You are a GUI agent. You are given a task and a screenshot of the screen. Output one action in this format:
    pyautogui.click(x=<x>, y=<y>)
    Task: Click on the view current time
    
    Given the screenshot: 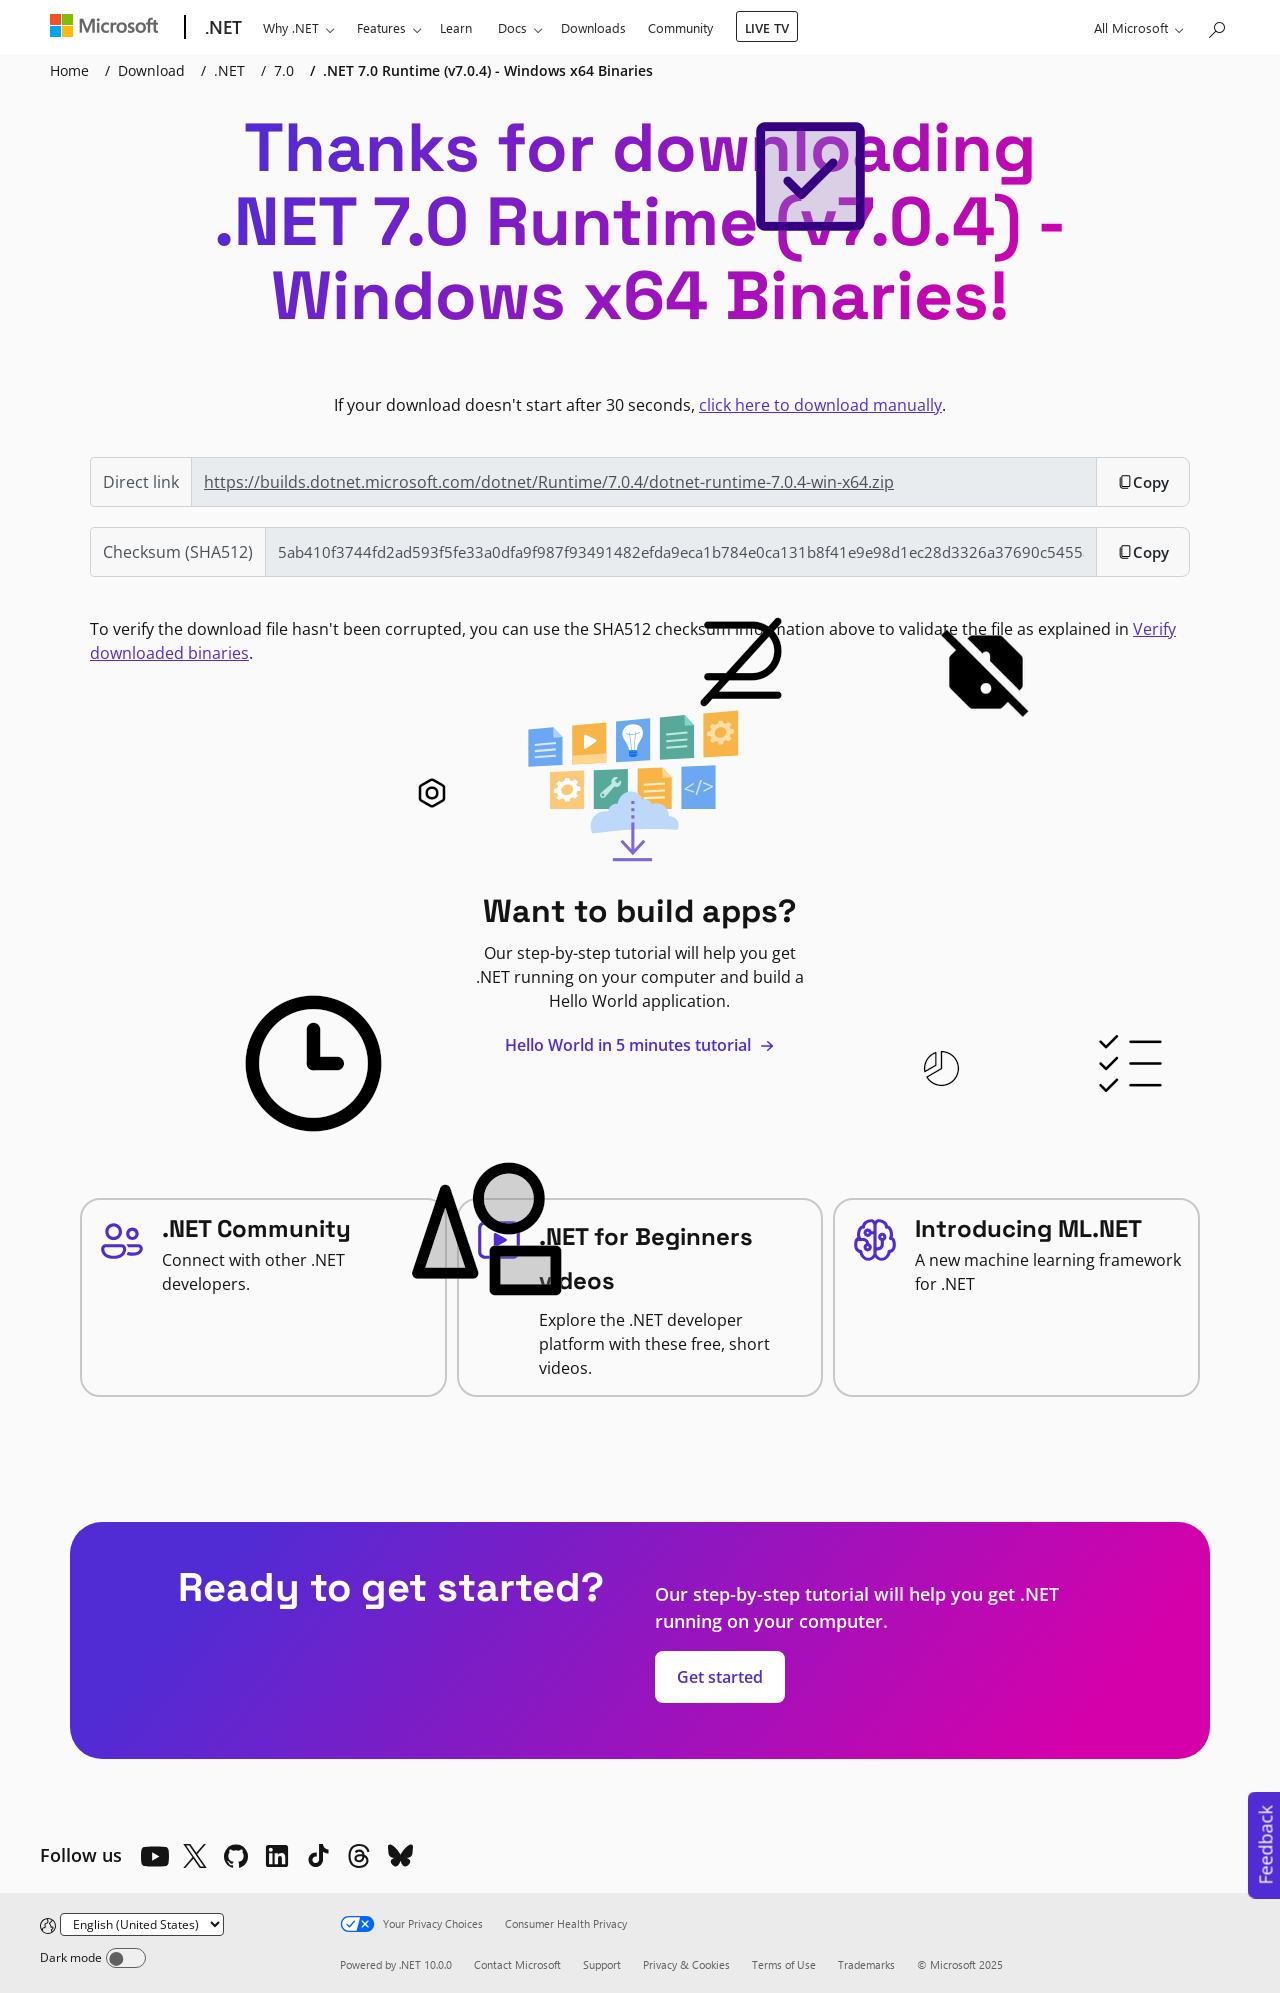 What is the action you would take?
    pyautogui.click(x=313, y=1063)
    